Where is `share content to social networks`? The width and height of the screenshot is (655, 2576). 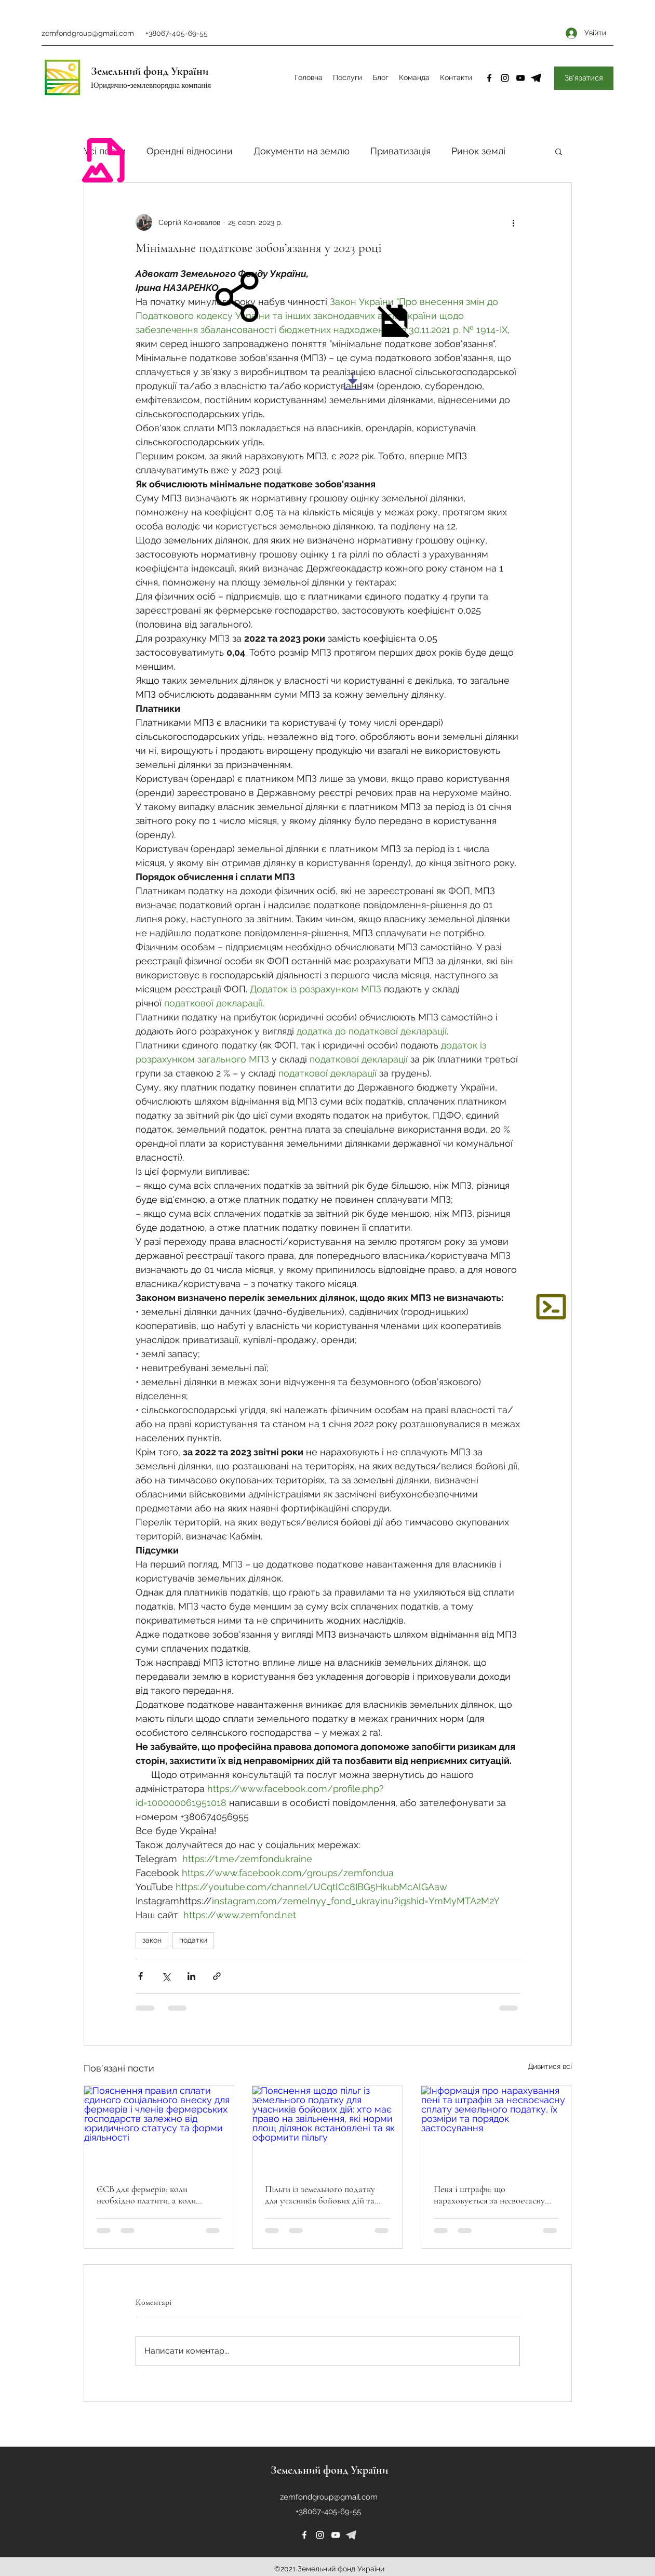 share content to social networks is located at coordinates (238, 297).